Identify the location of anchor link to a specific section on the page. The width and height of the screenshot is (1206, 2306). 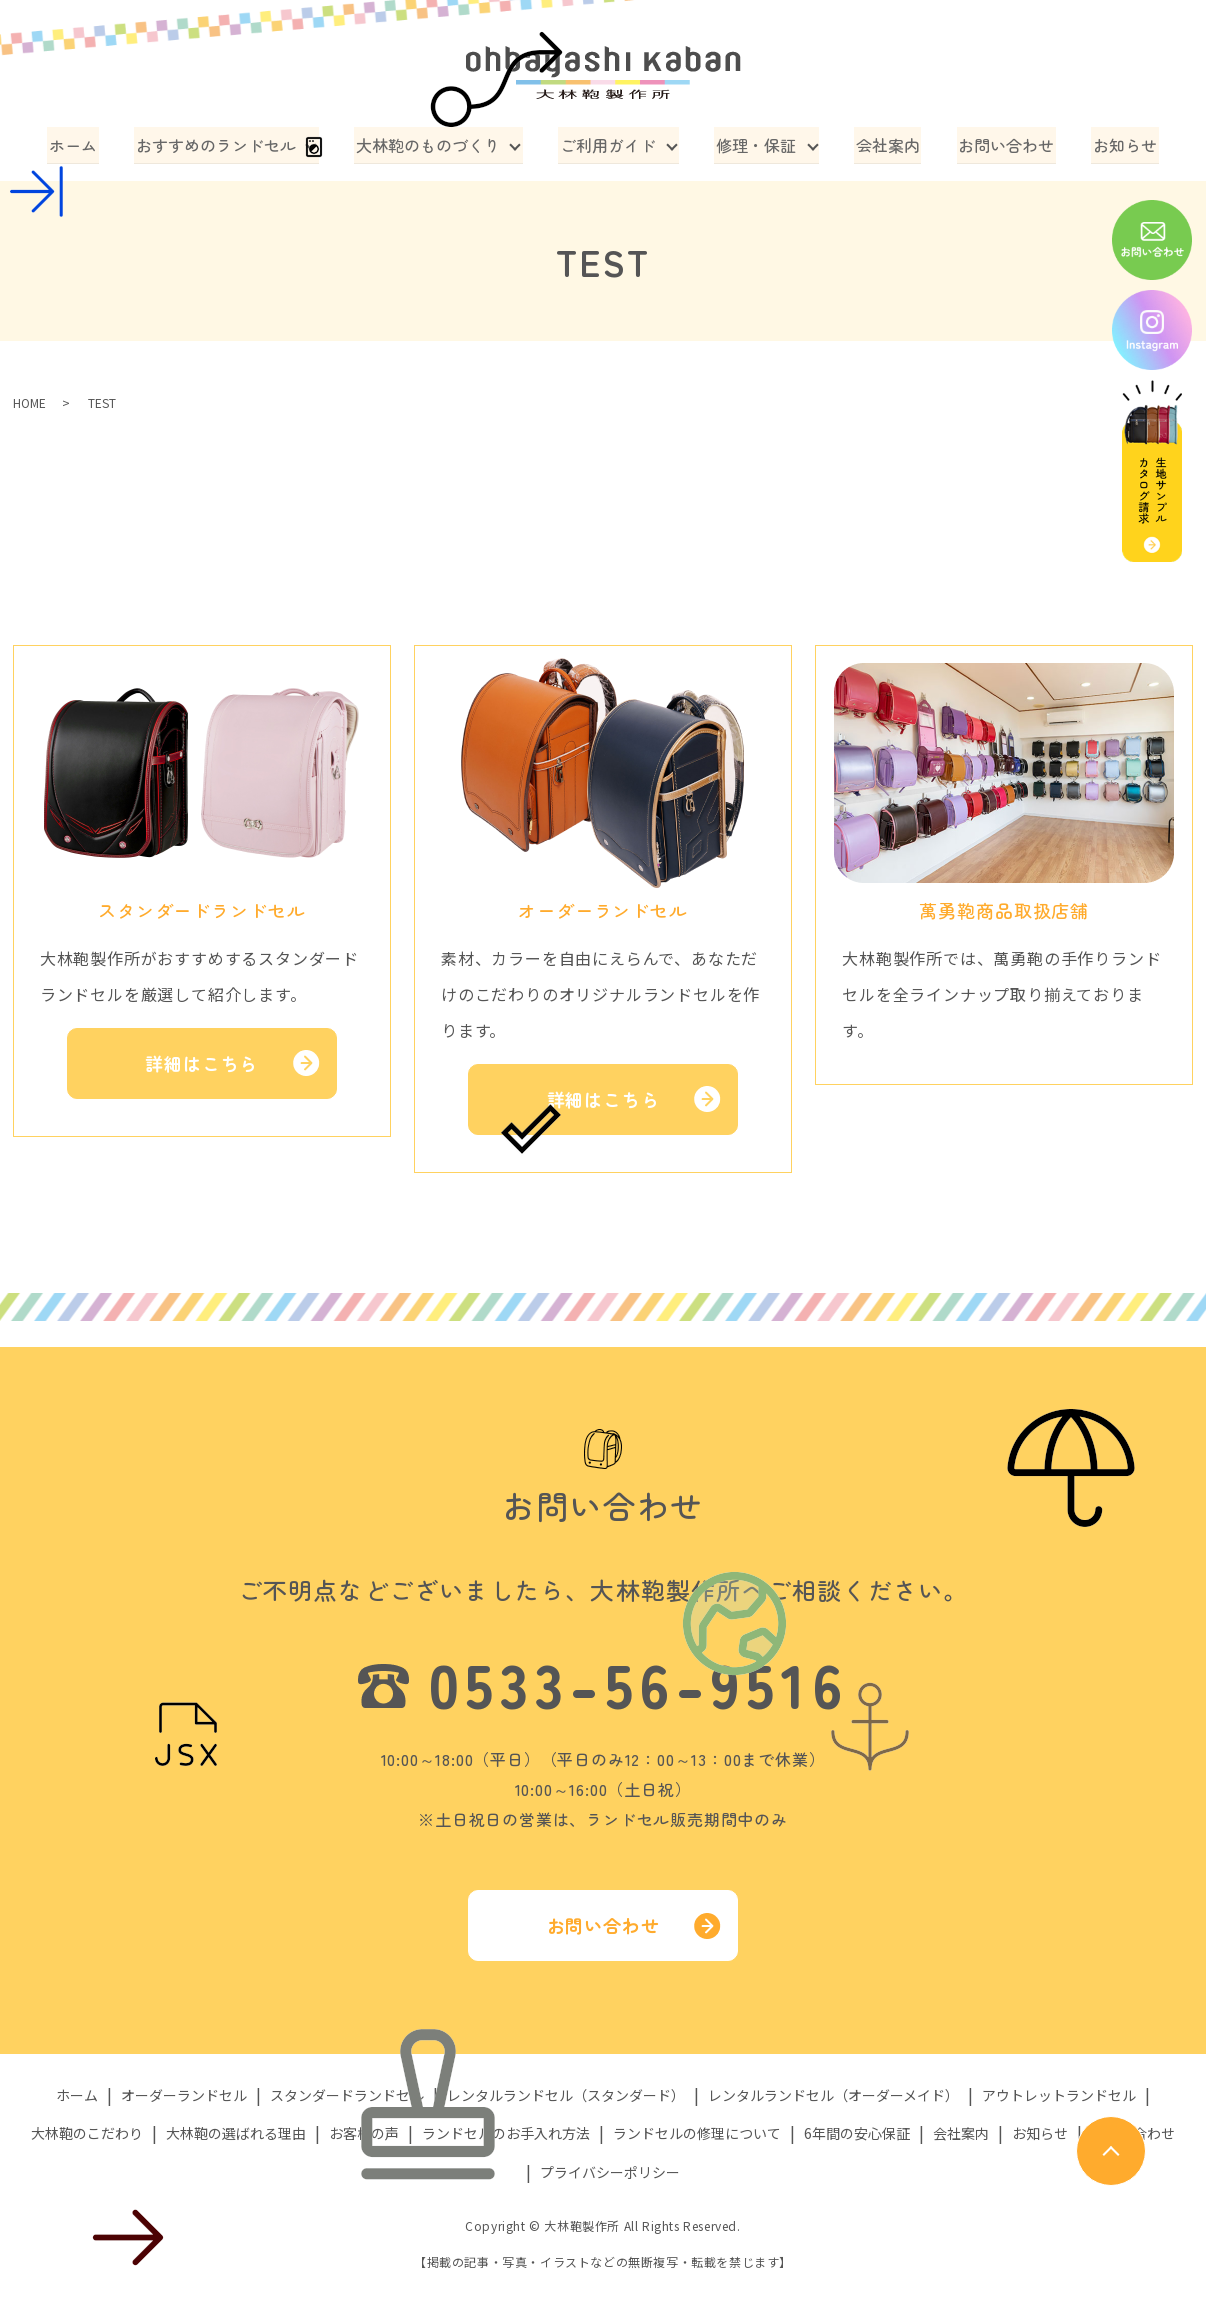
(870, 1725).